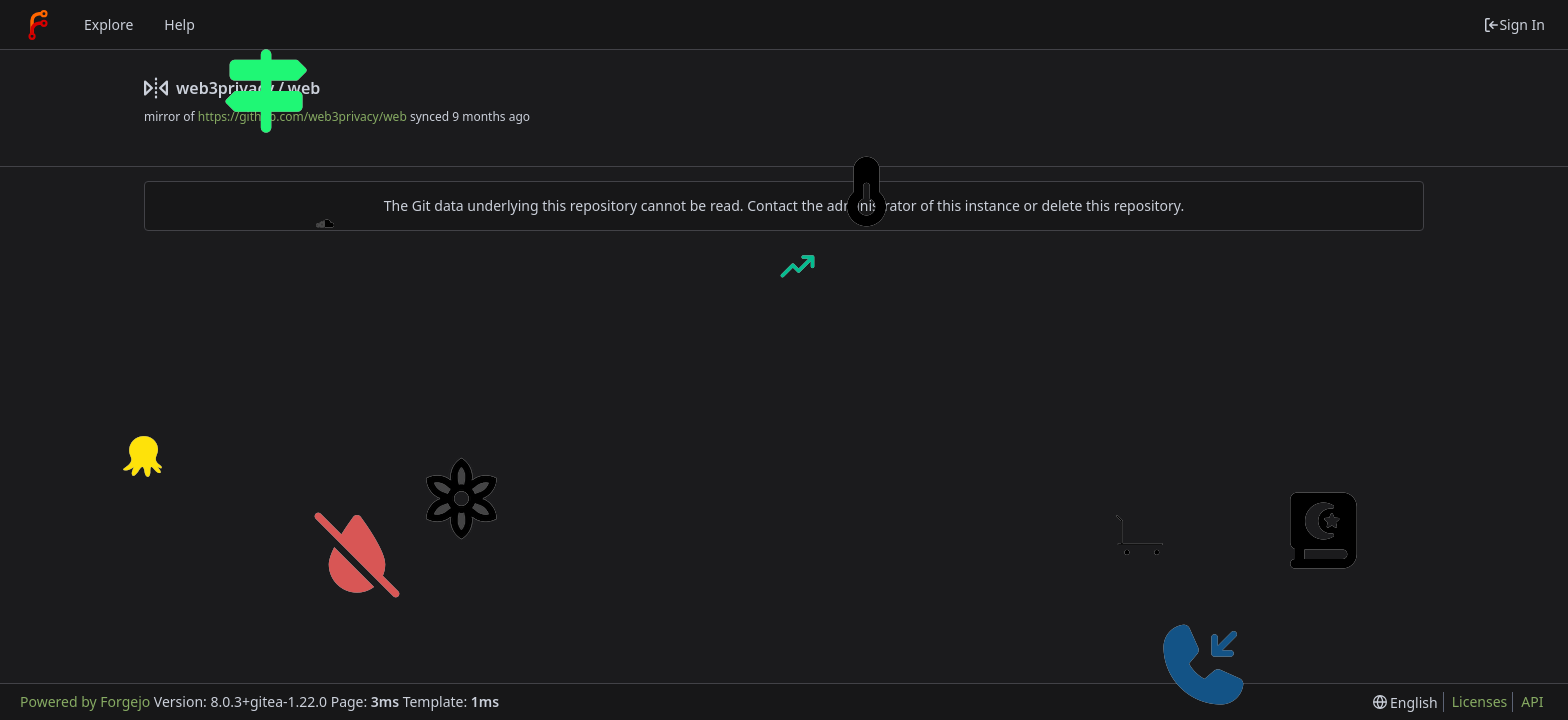 The image size is (1568, 720). I want to click on octopus deploy logo, so click(142, 456).